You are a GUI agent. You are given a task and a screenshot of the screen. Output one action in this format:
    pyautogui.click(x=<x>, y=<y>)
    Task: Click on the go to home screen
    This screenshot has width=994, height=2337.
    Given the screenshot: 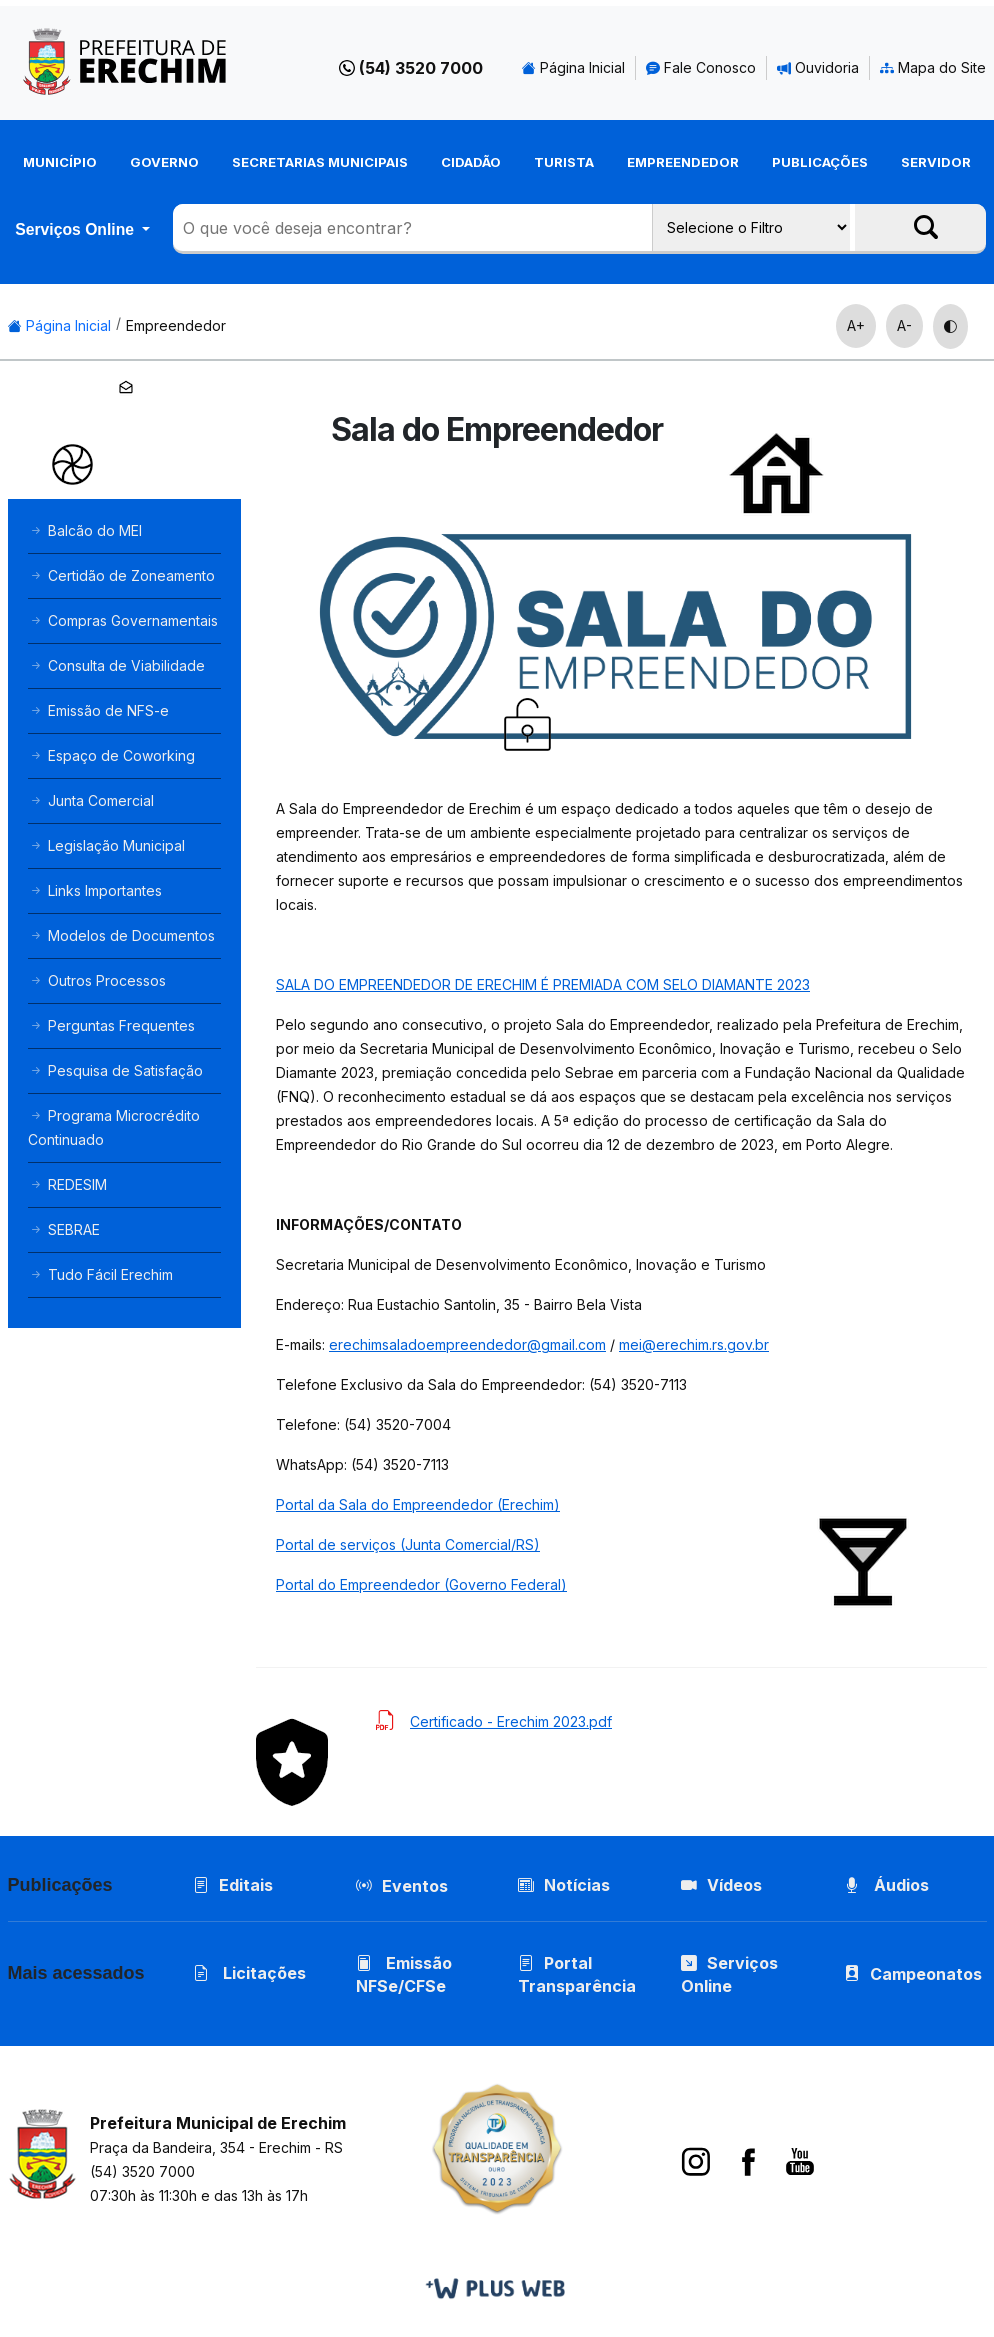 What is the action you would take?
    pyautogui.click(x=776, y=475)
    